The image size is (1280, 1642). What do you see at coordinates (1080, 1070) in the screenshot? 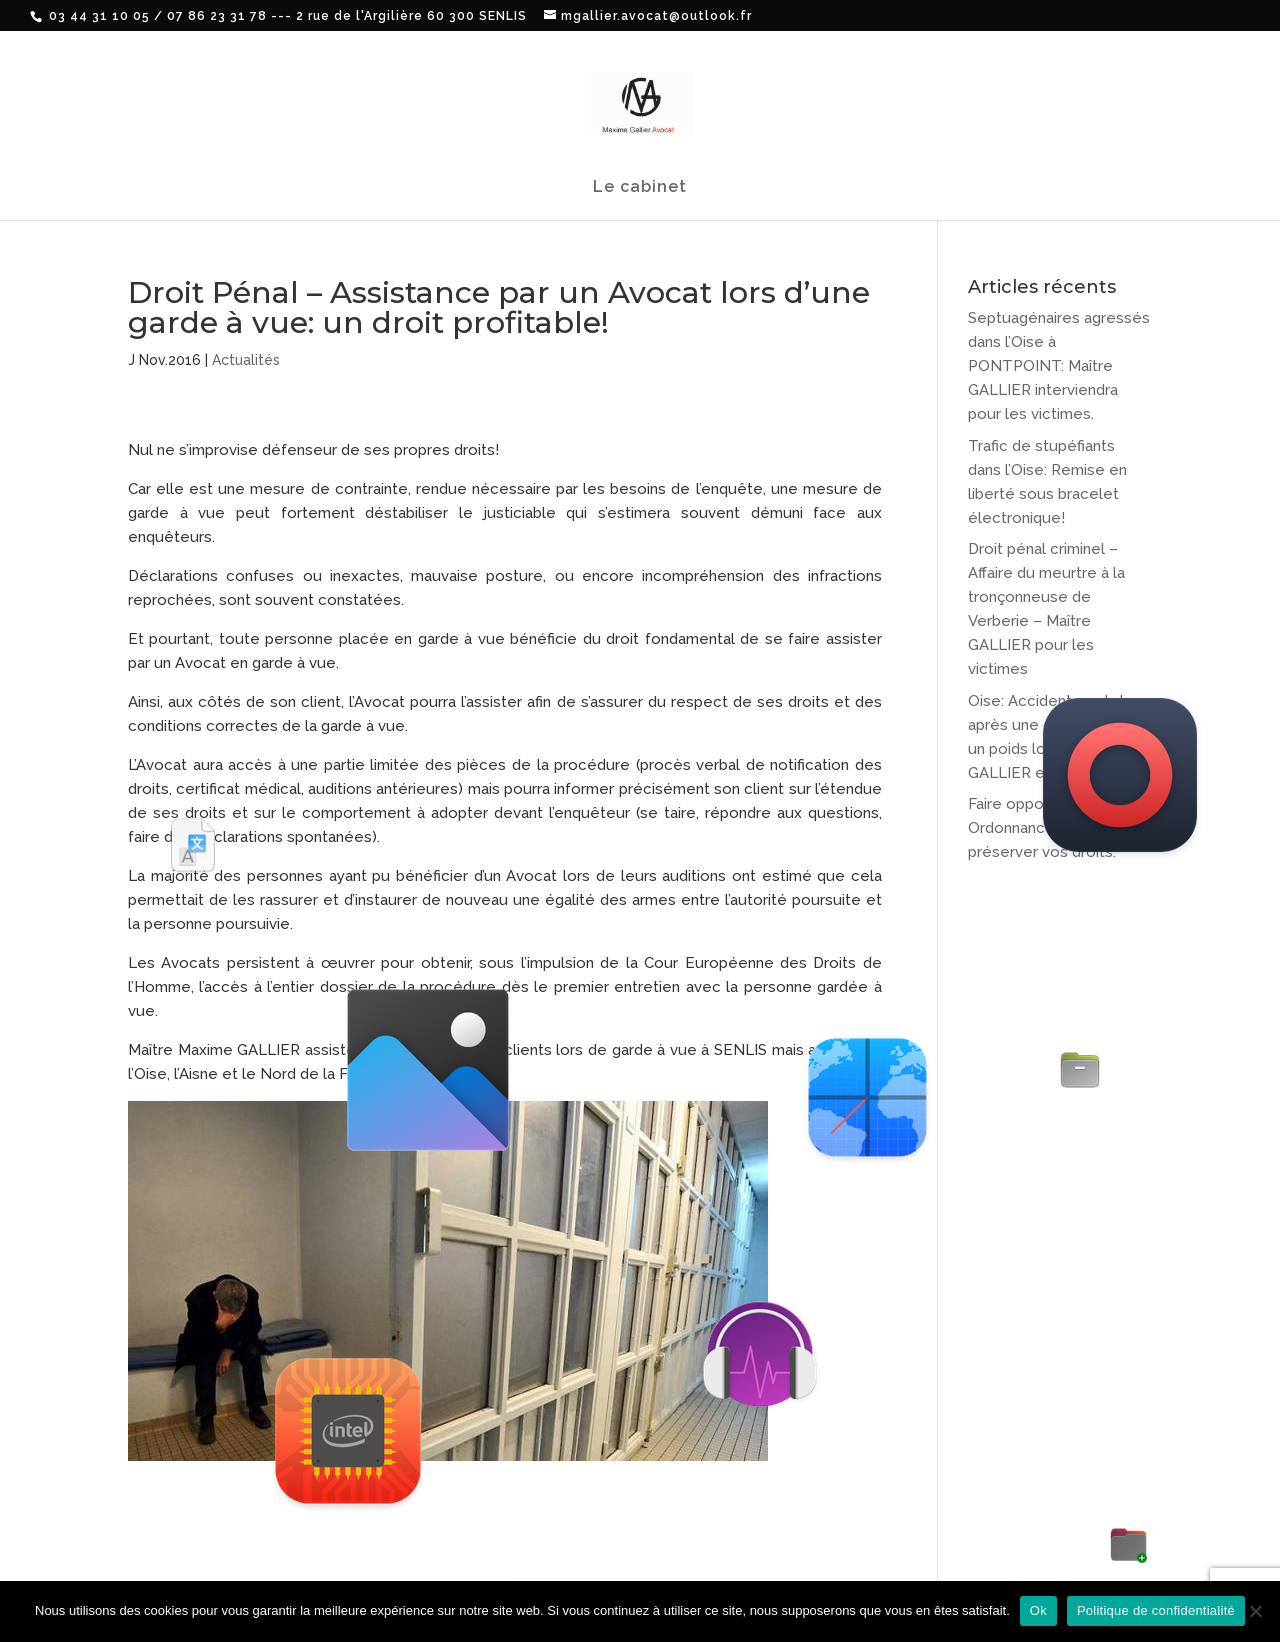
I see `open the file manager application` at bounding box center [1080, 1070].